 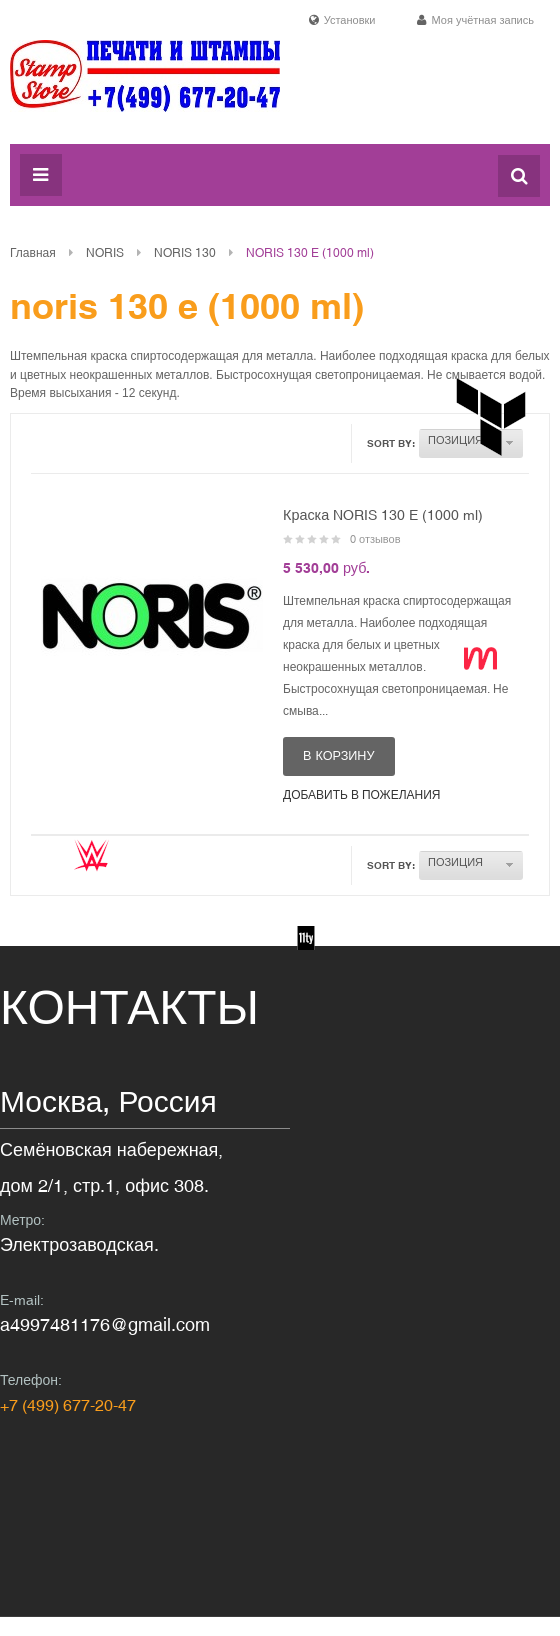 What do you see at coordinates (306, 938) in the screenshot?
I see `eleventy (11ty) static site generator logo` at bounding box center [306, 938].